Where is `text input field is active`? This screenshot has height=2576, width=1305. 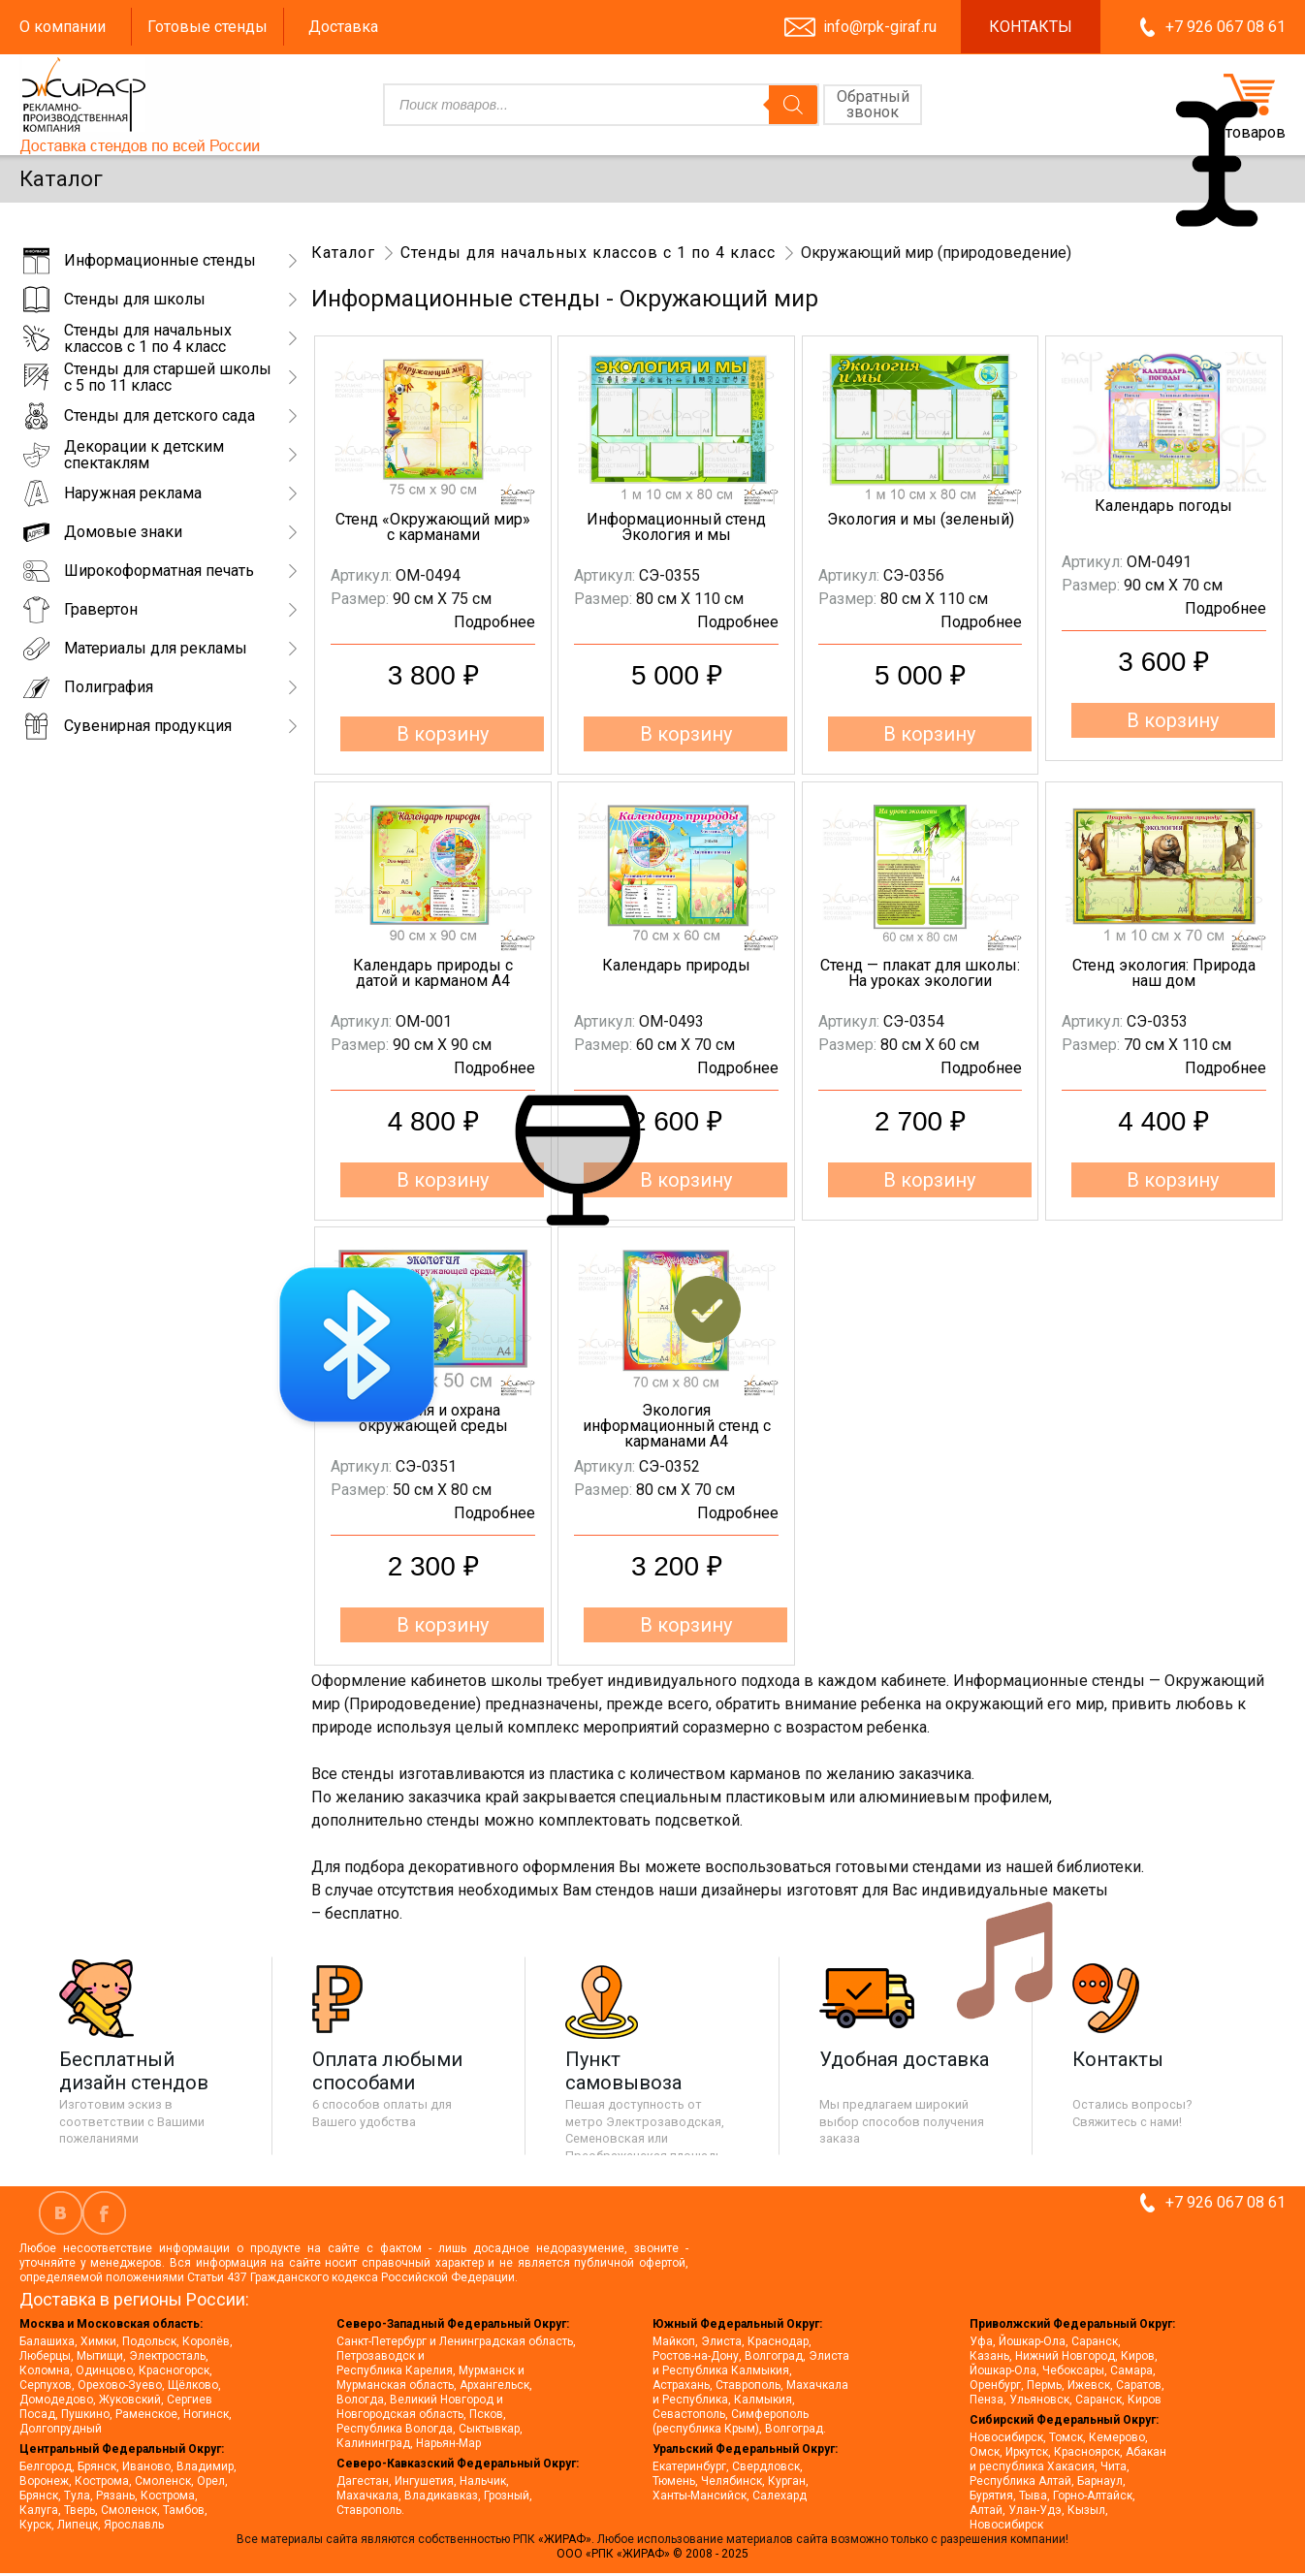
text input field is active is located at coordinates (1217, 164).